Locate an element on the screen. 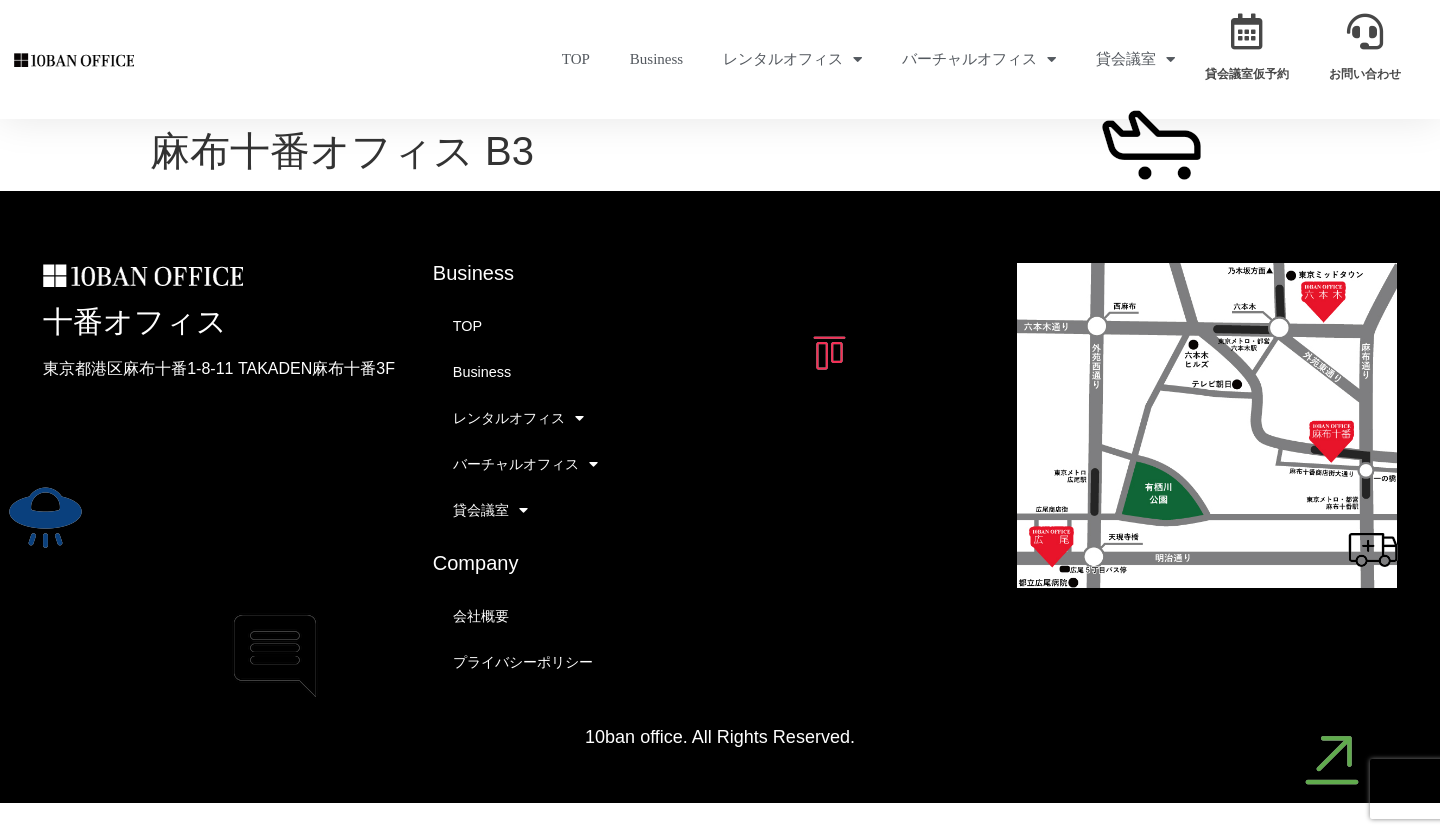 The image size is (1440, 833). align selected elements to the top is located at coordinates (829, 352).